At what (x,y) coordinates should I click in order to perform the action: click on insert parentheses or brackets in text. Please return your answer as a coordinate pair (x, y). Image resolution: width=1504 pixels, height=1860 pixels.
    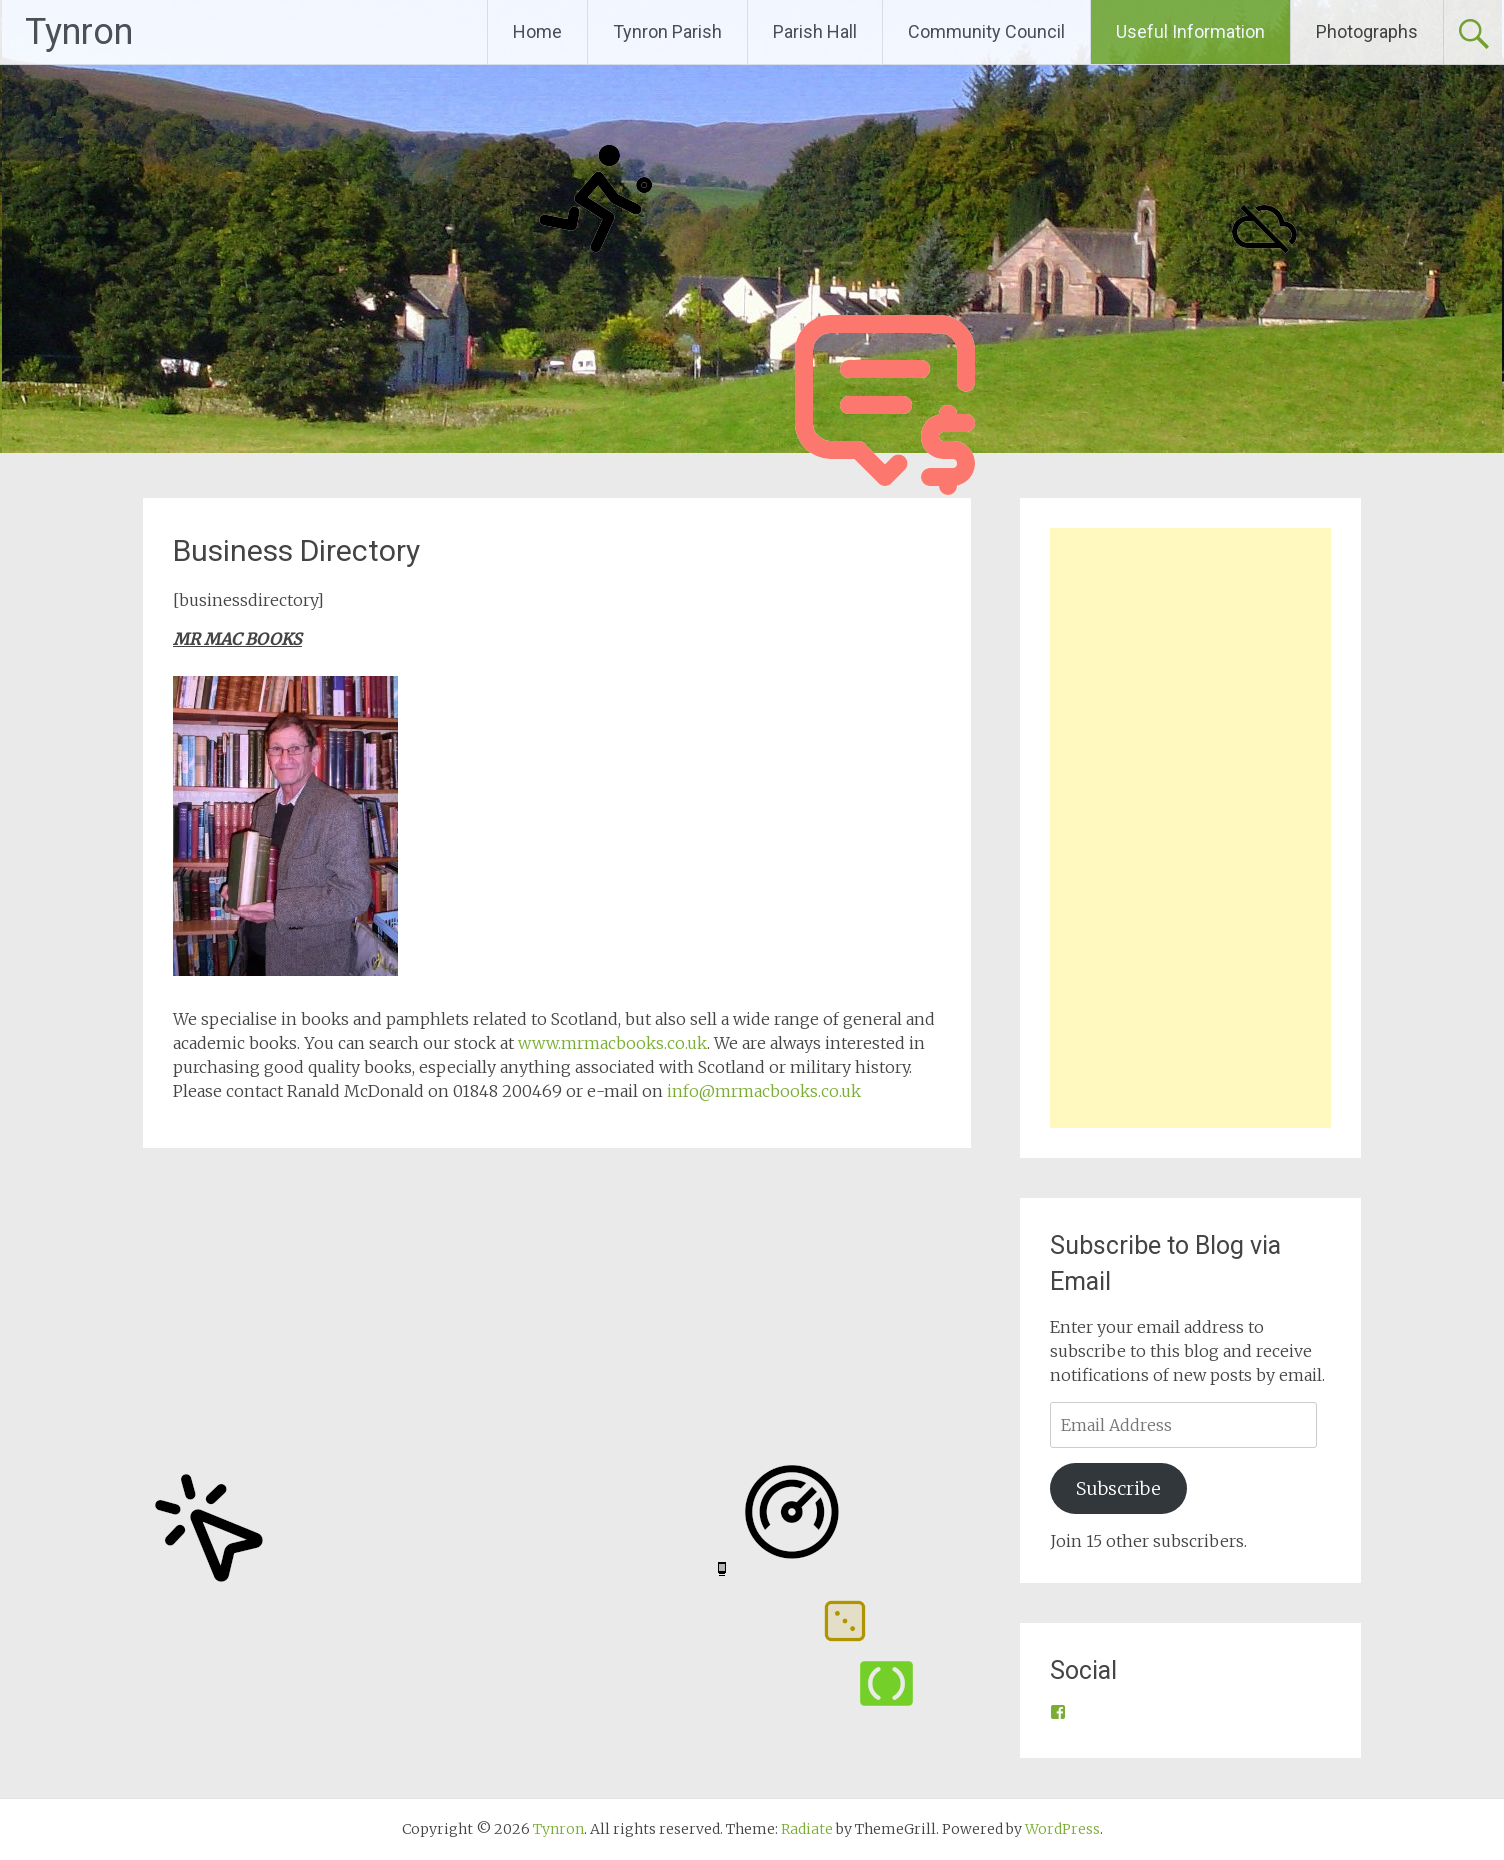
    Looking at the image, I should click on (886, 1683).